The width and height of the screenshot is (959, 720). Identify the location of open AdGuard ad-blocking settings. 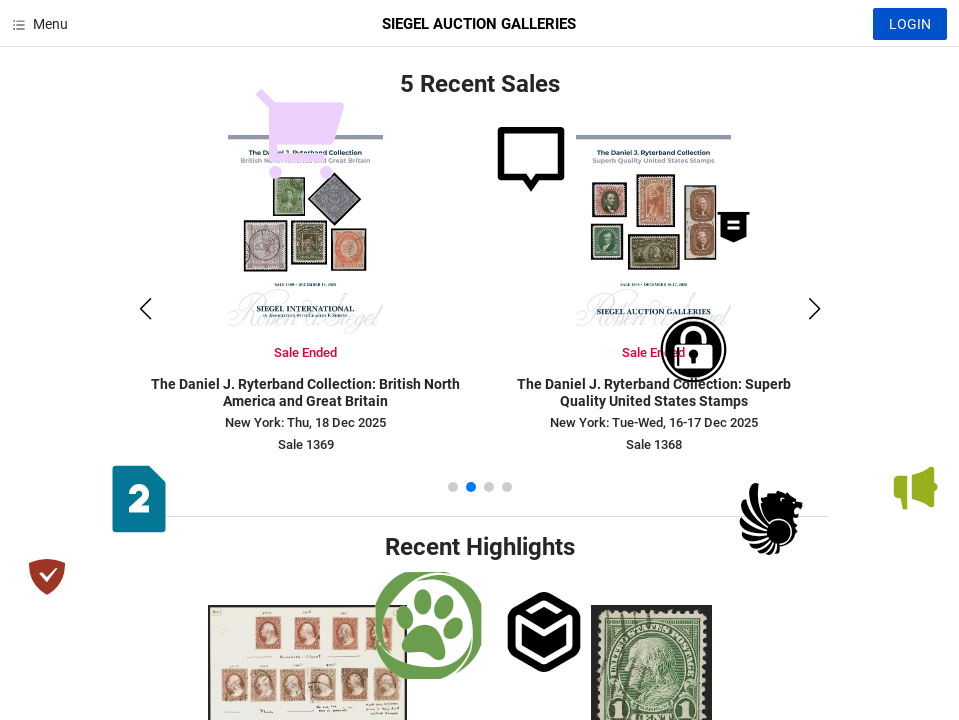
(47, 577).